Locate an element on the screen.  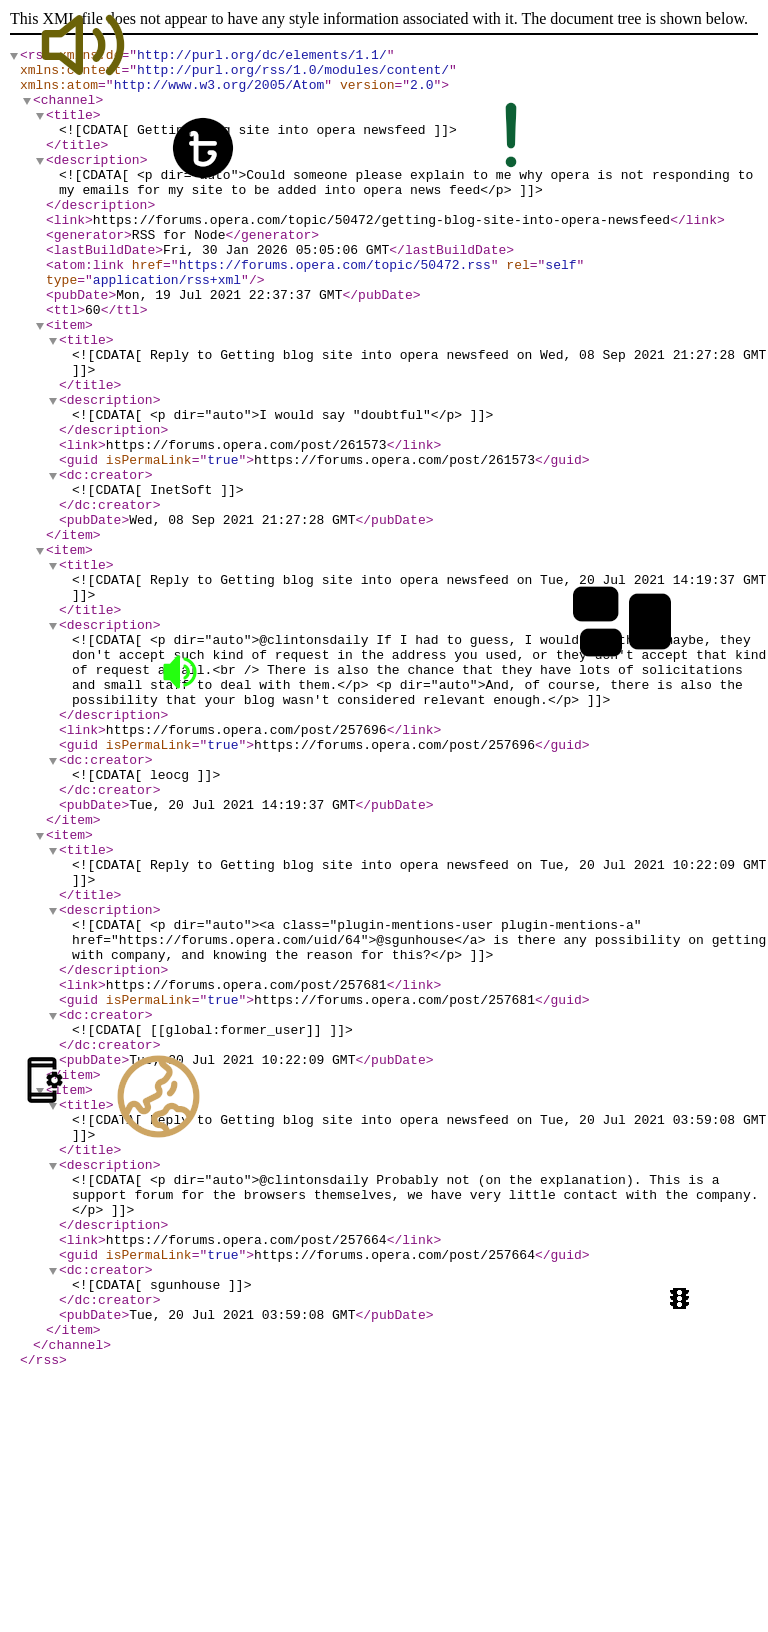
join a voice channel is located at coordinates (180, 672).